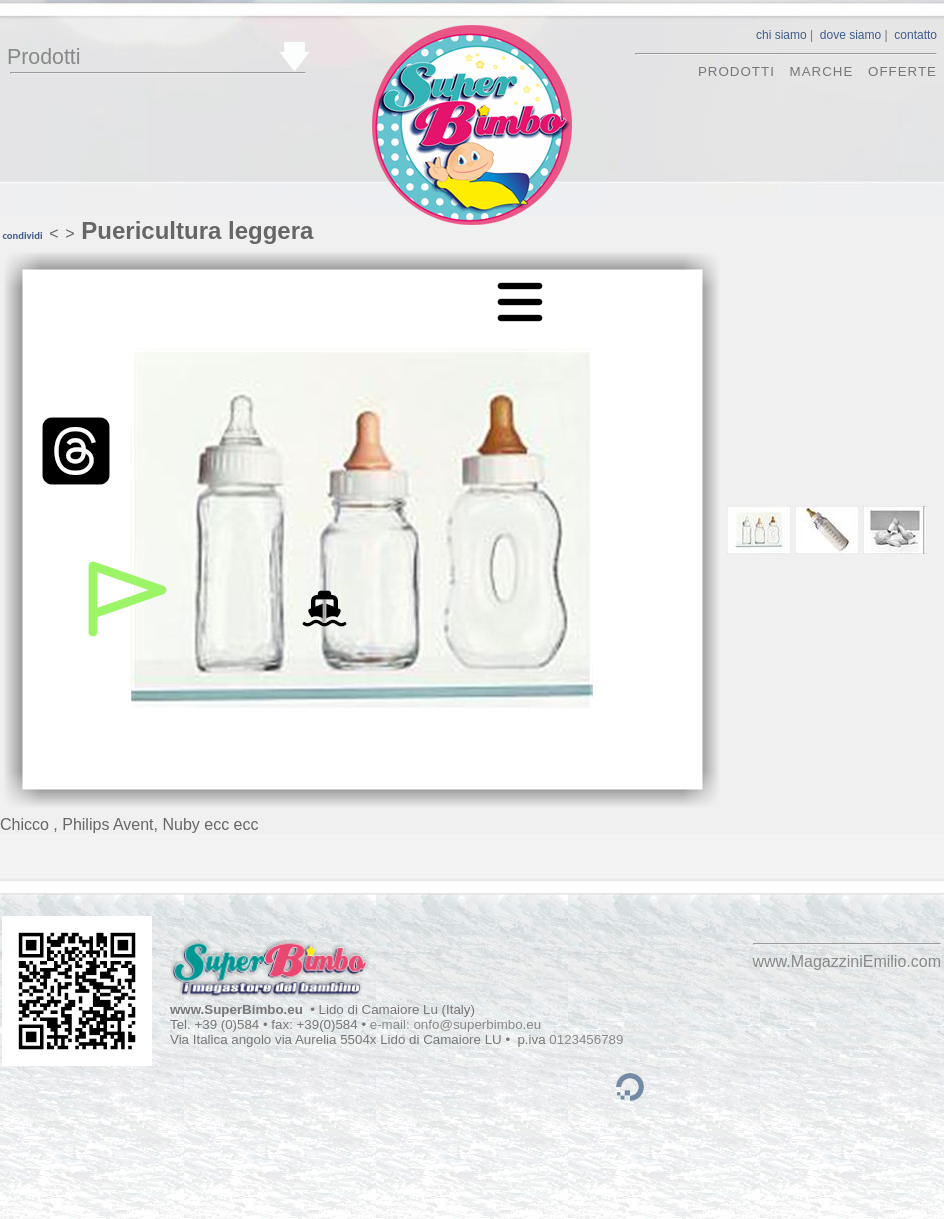 Image resolution: width=944 pixels, height=1219 pixels. Describe the element at coordinates (120, 599) in the screenshot. I see `flag or mark an important item` at that location.